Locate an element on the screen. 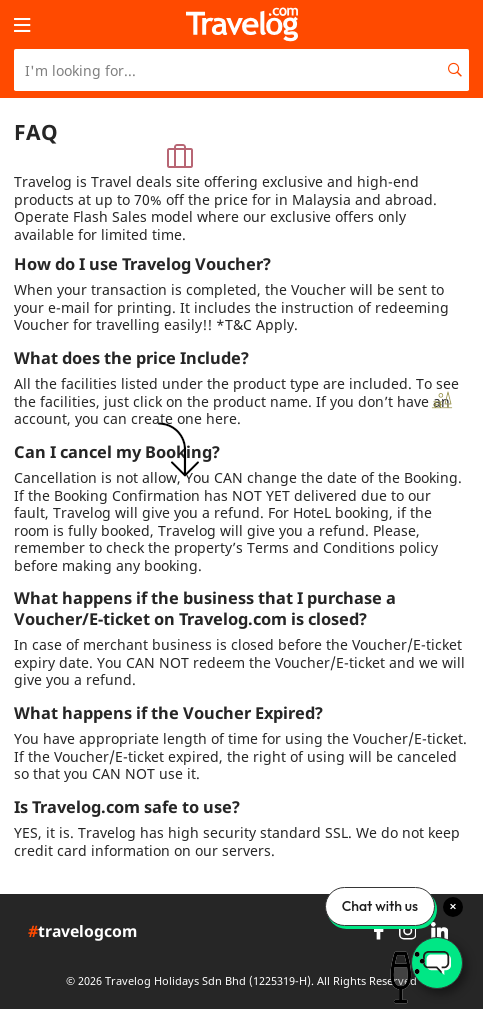  indicates a redirect or forward action is located at coordinates (178, 449).